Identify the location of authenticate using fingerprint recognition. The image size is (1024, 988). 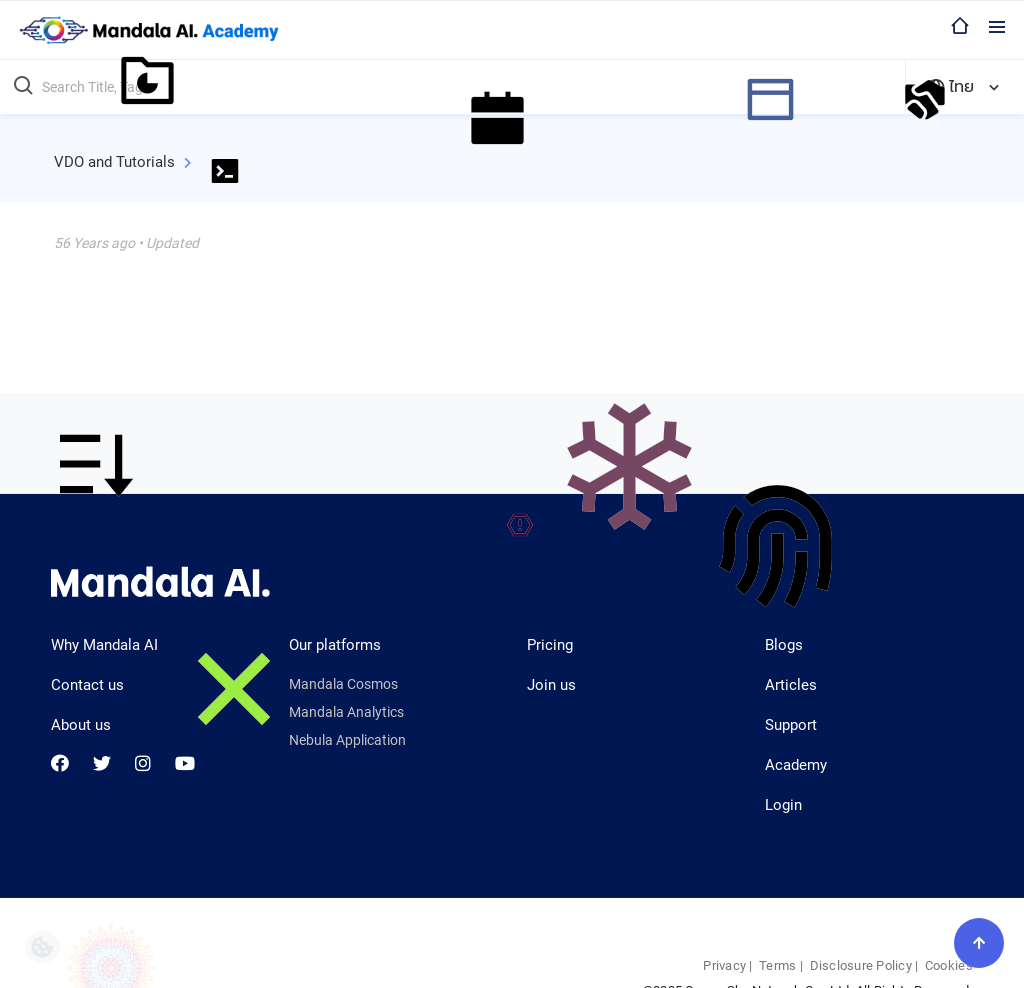
(777, 545).